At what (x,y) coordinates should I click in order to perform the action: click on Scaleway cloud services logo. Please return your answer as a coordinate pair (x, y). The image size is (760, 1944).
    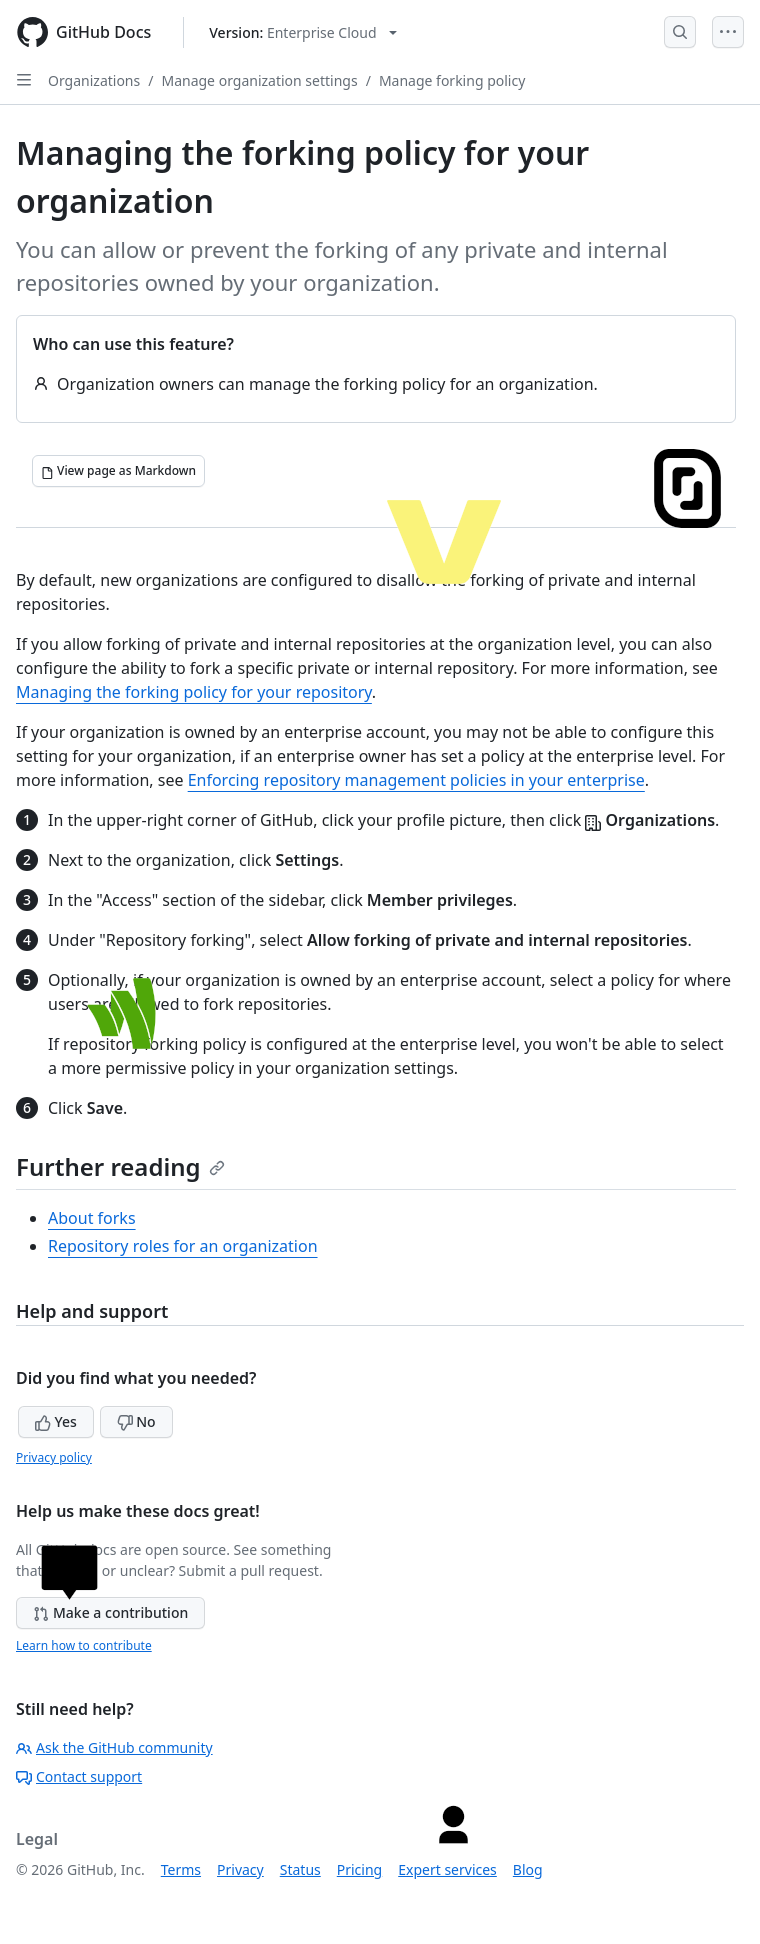
    Looking at the image, I should click on (687, 488).